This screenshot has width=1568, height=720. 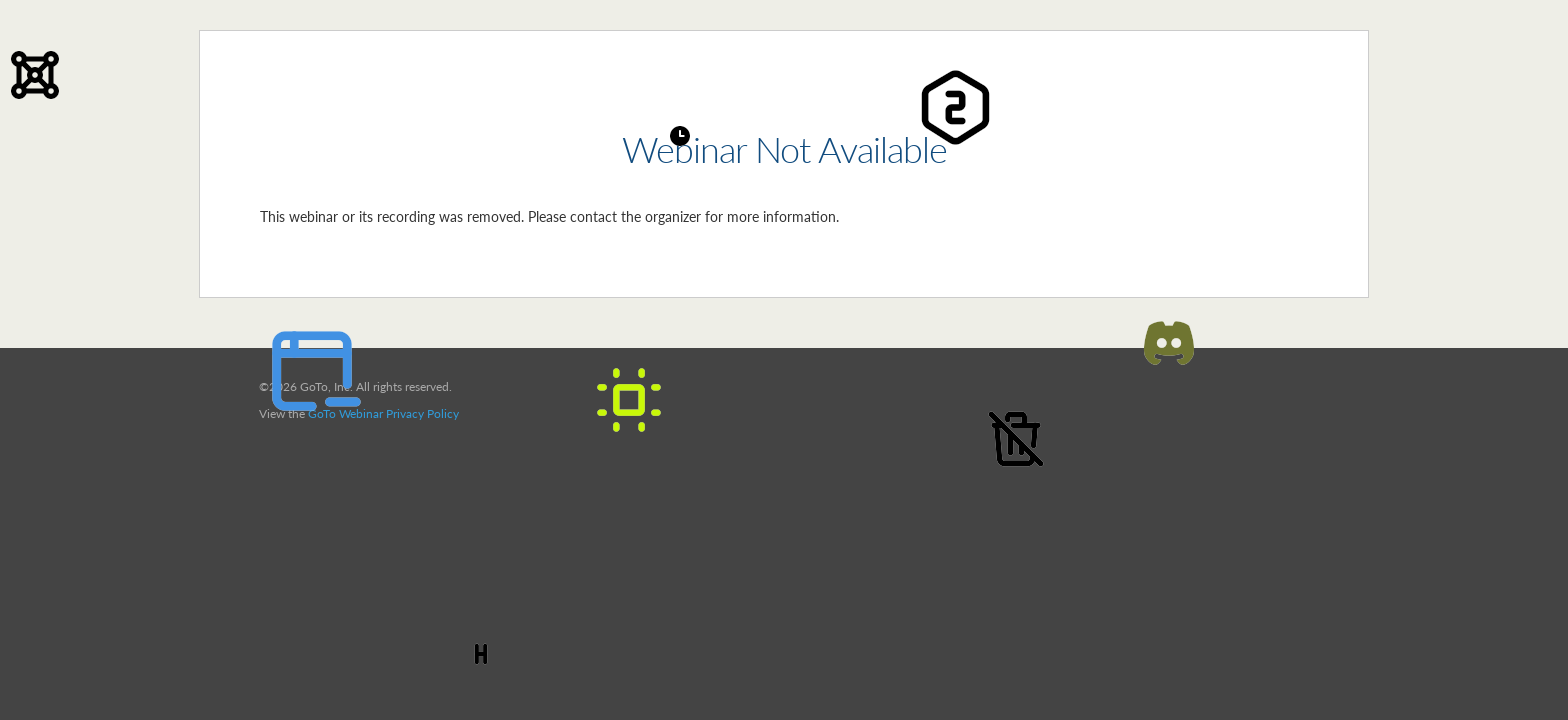 What do you see at coordinates (312, 371) in the screenshot?
I see `remove a browser tab or window` at bounding box center [312, 371].